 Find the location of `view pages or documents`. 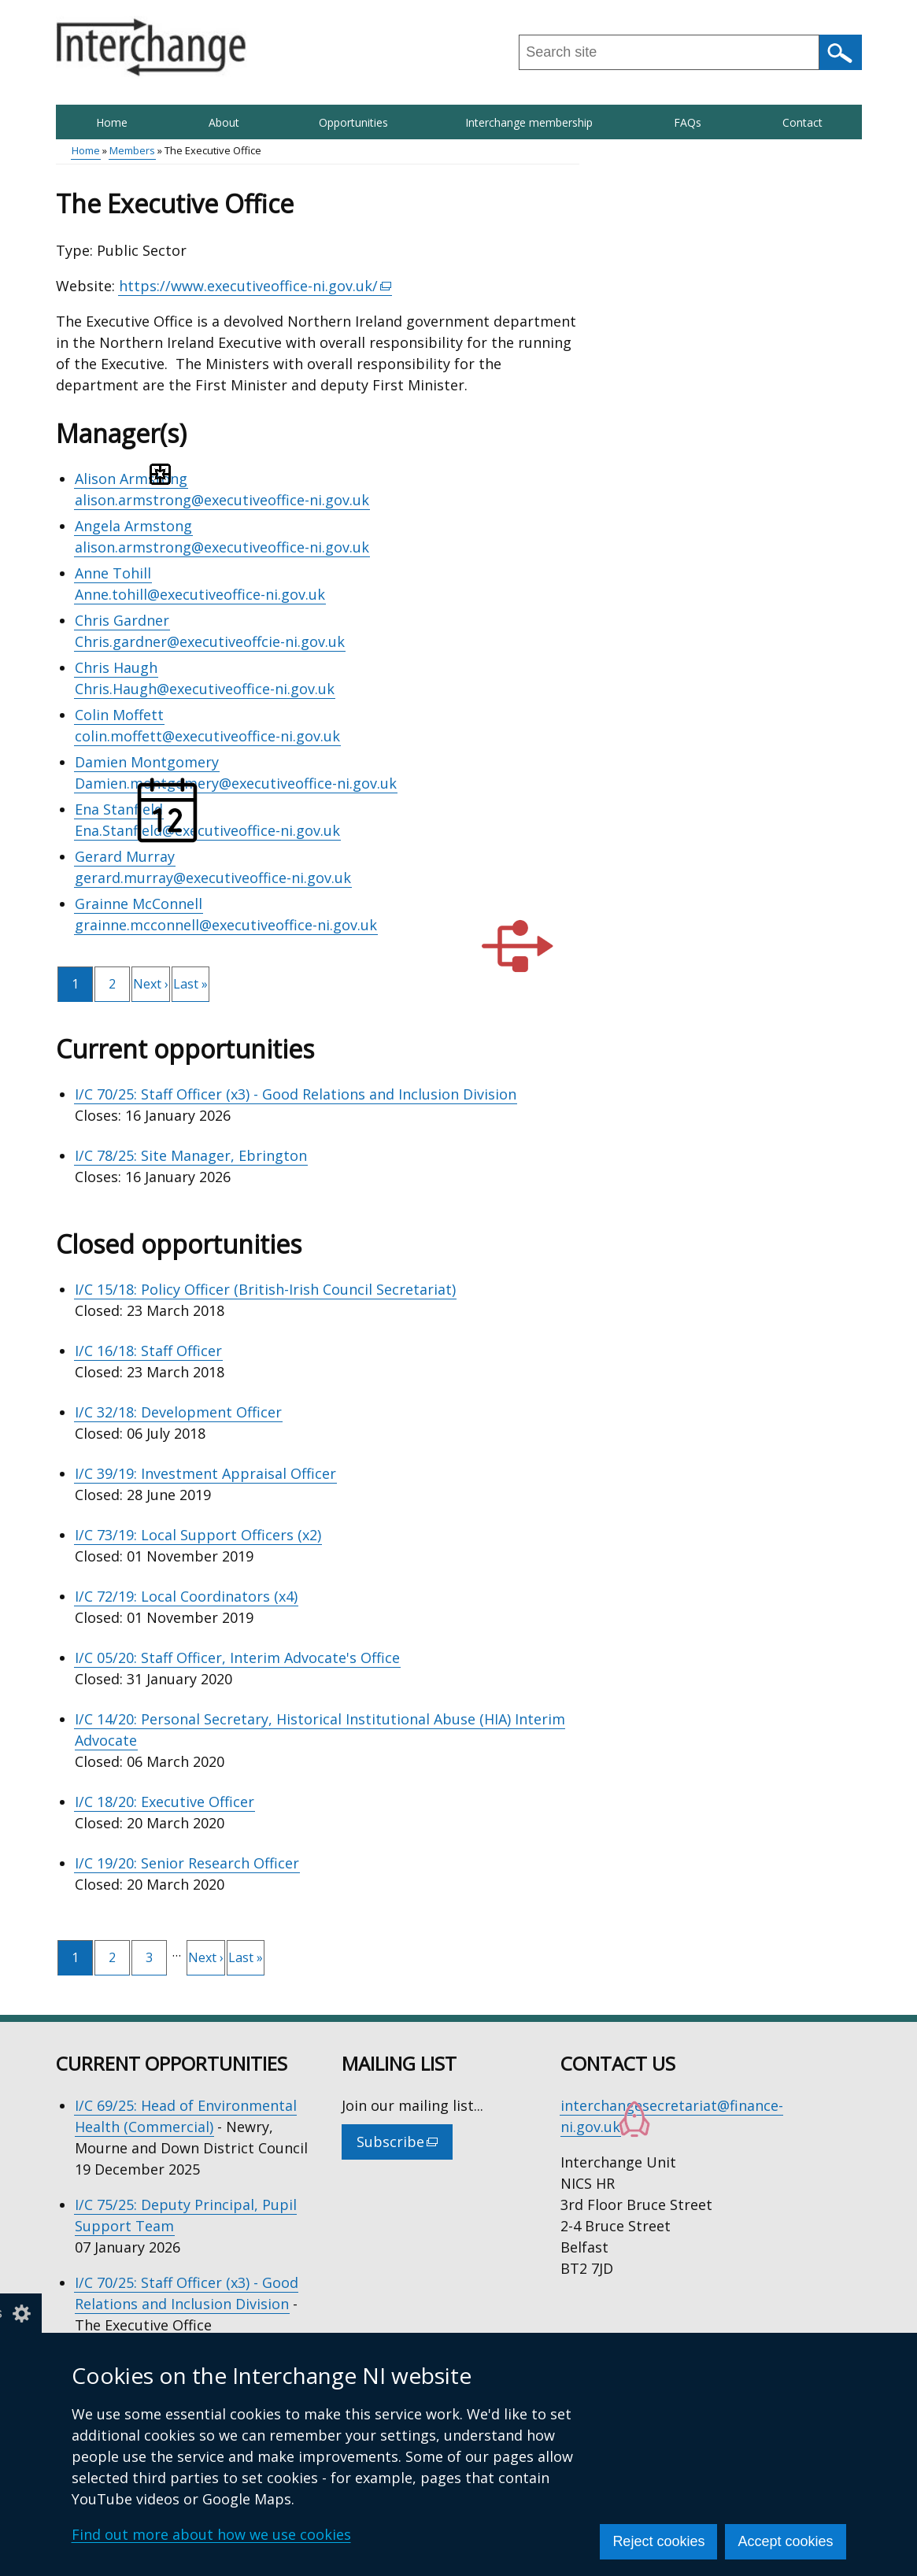

view pages or documents is located at coordinates (160, 474).